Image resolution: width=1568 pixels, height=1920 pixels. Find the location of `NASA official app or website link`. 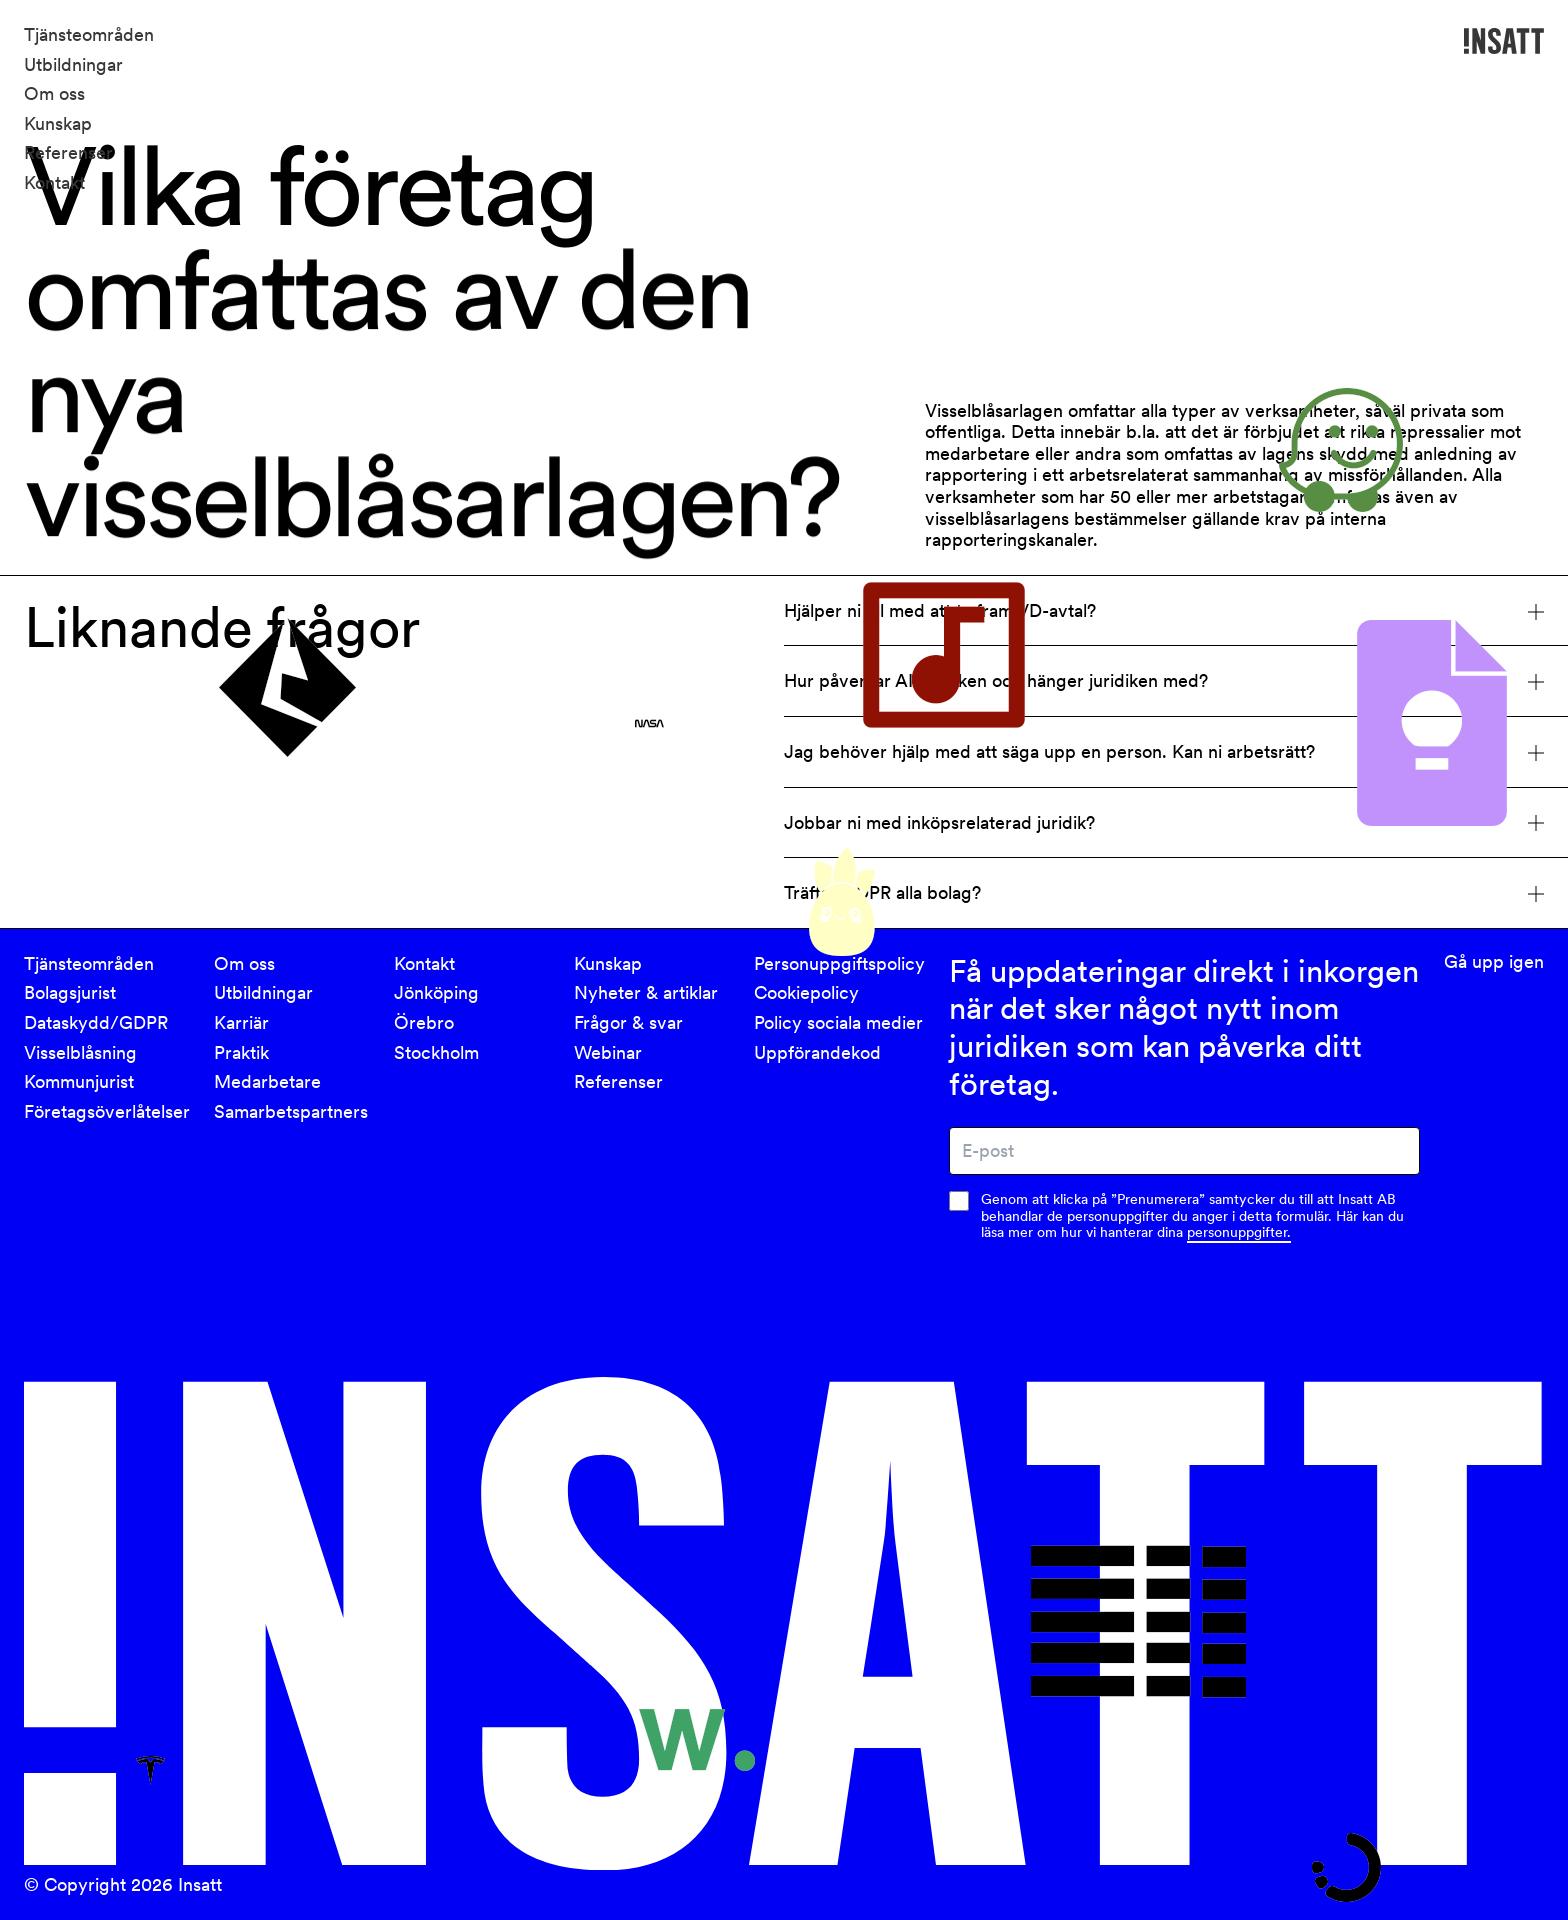

NASA official app or website link is located at coordinates (649, 723).